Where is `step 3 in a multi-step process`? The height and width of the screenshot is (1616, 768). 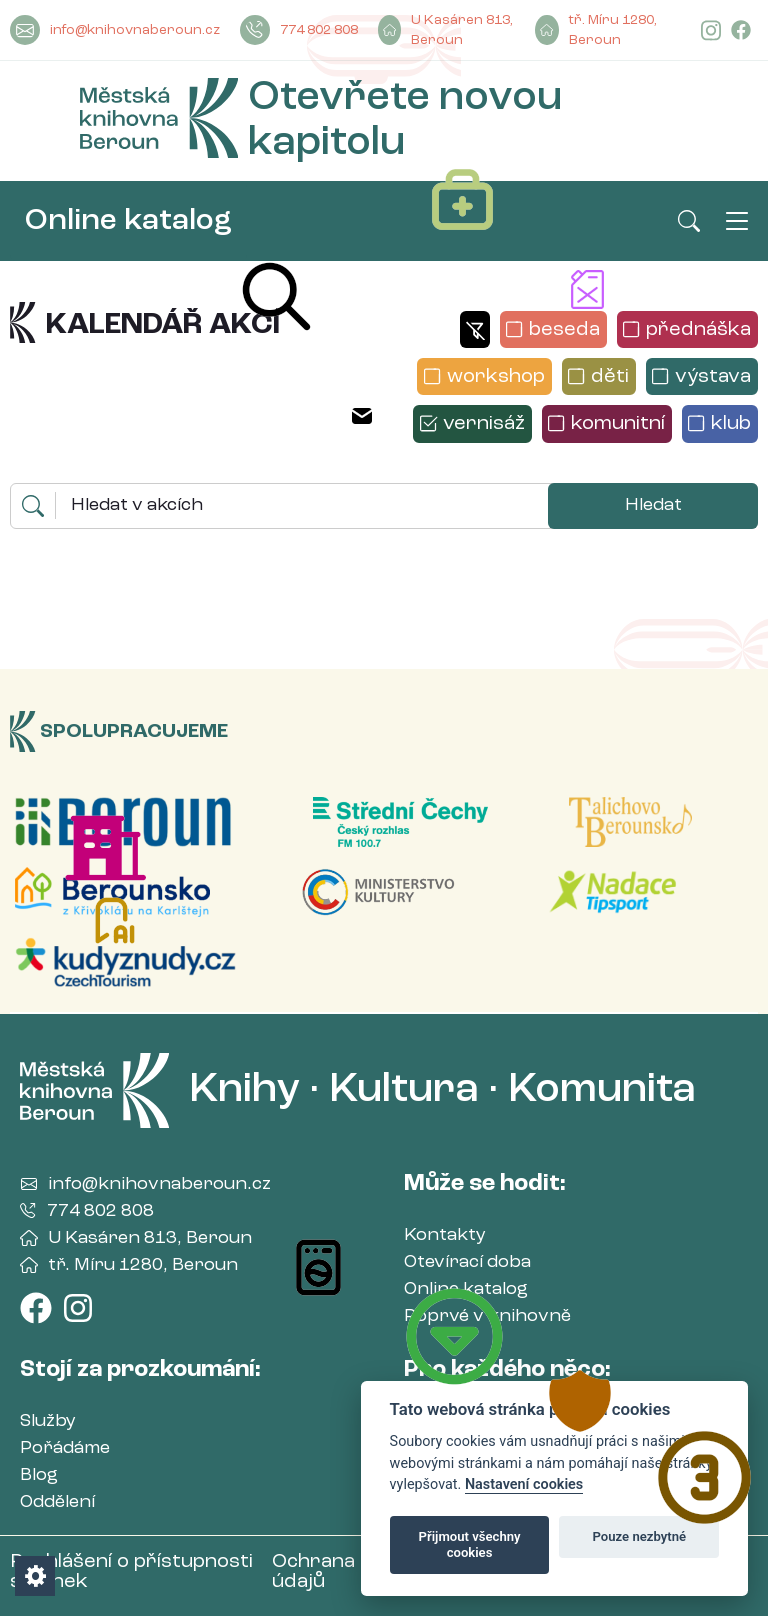
step 3 in a multi-step process is located at coordinates (704, 1477).